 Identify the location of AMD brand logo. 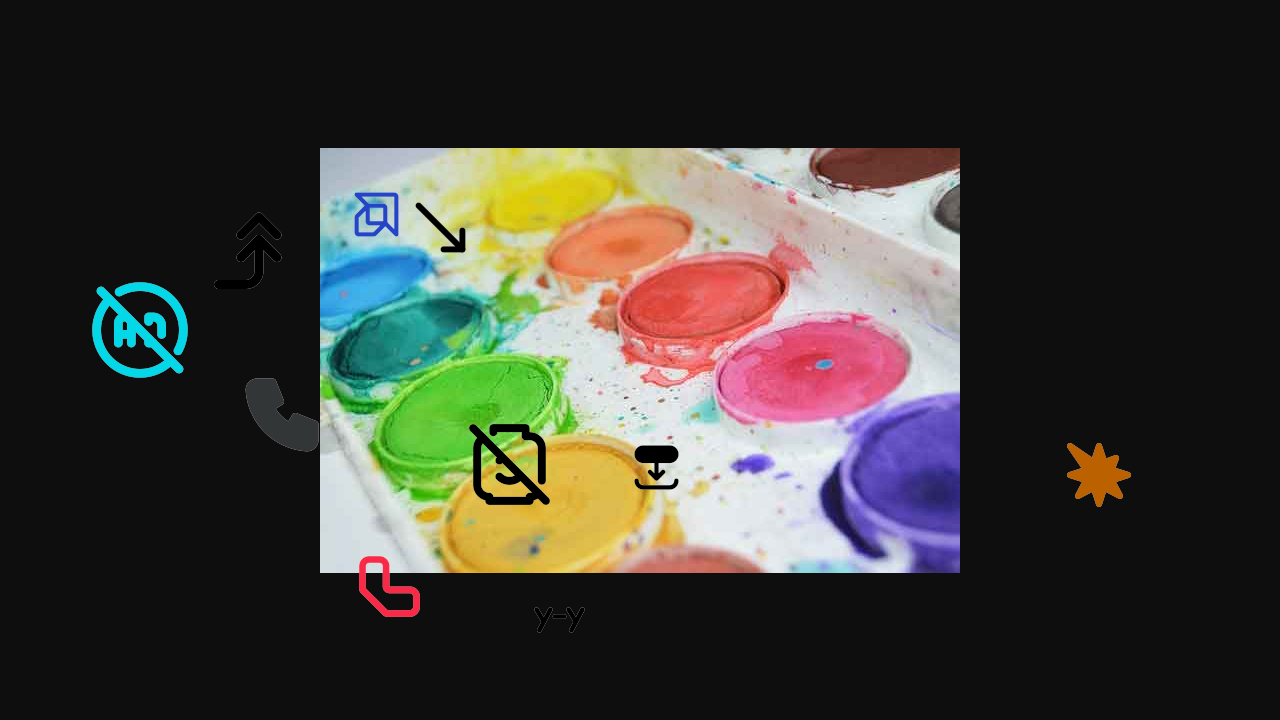
(376, 214).